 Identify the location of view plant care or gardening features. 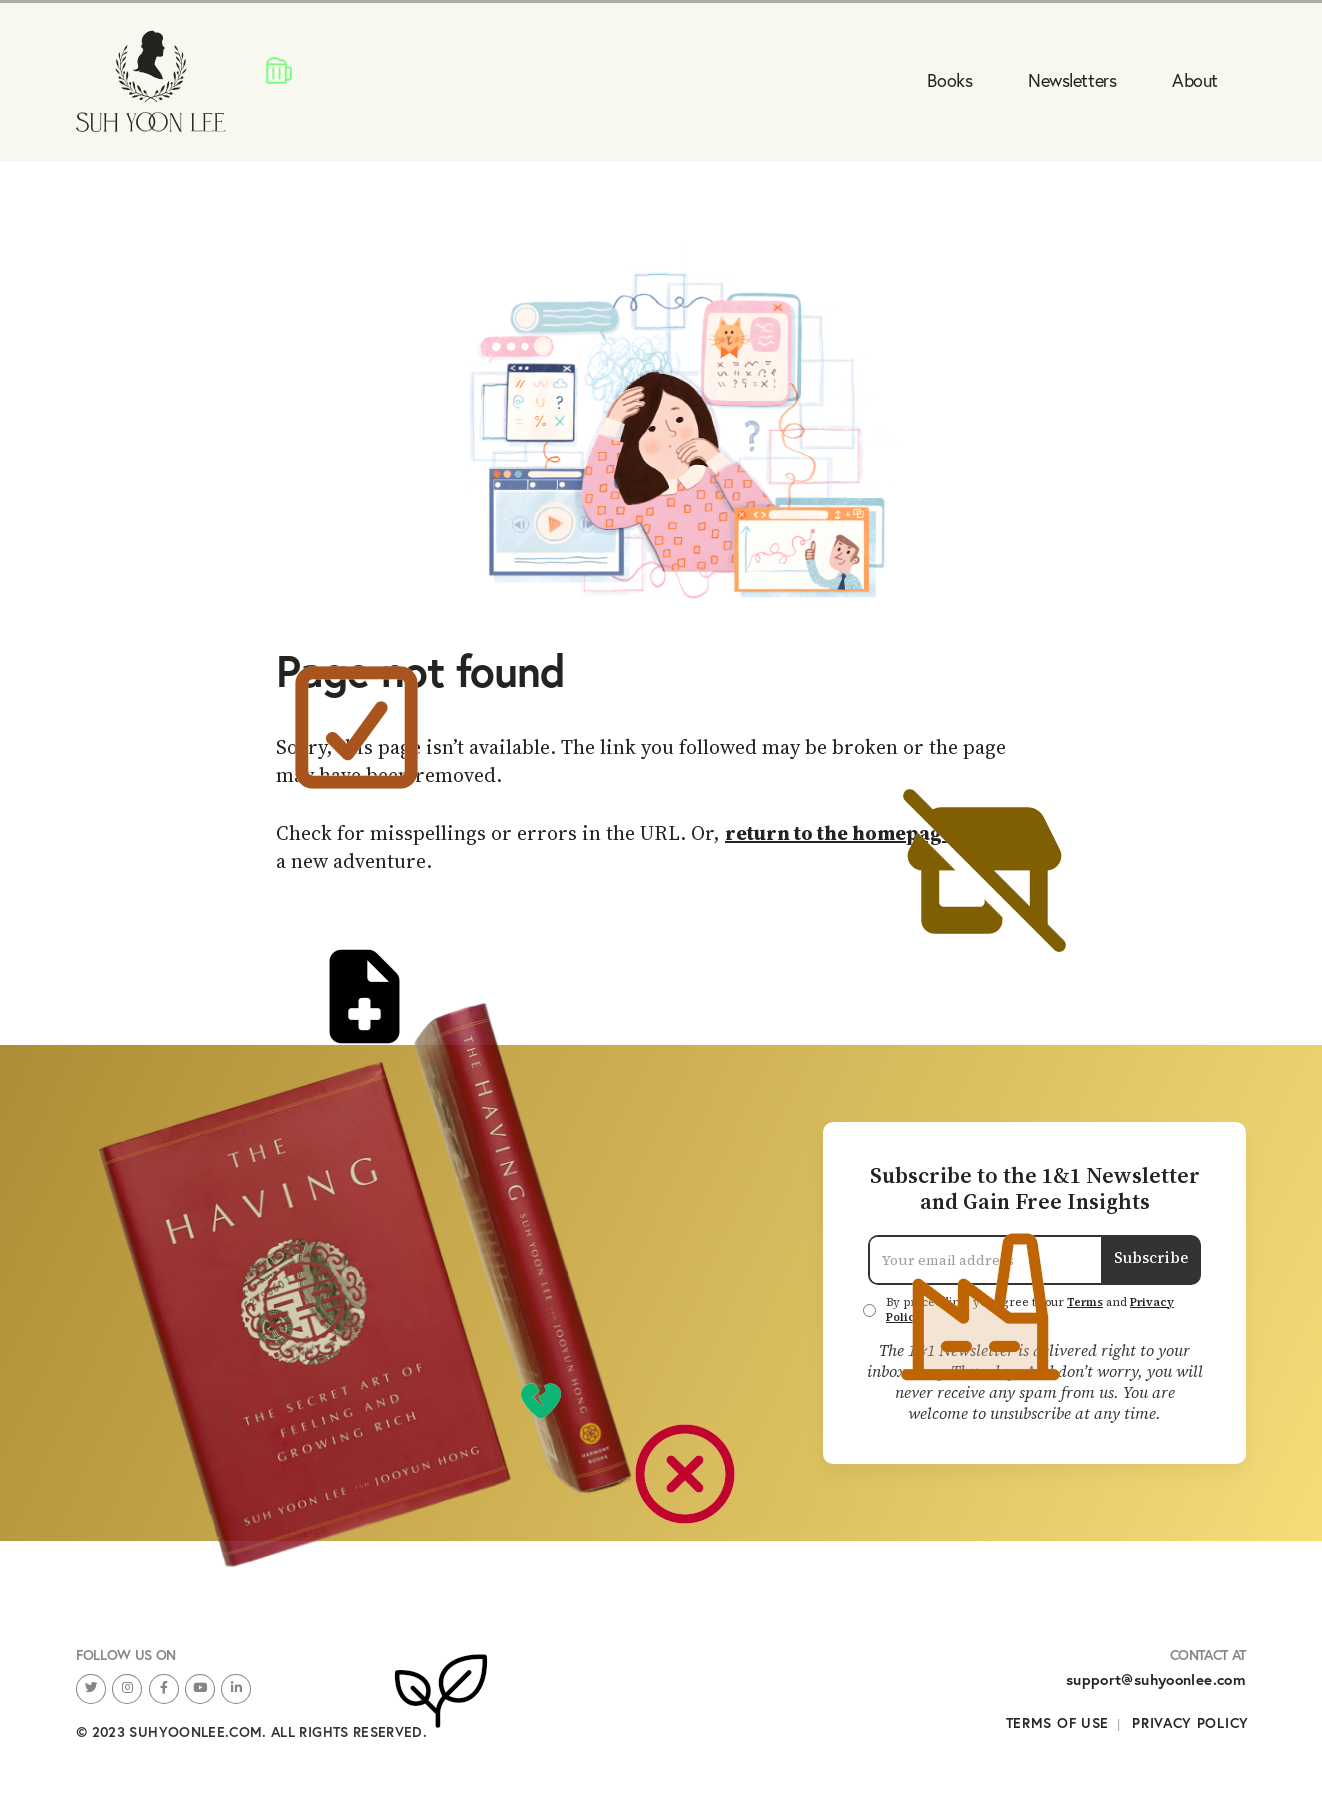
(441, 1688).